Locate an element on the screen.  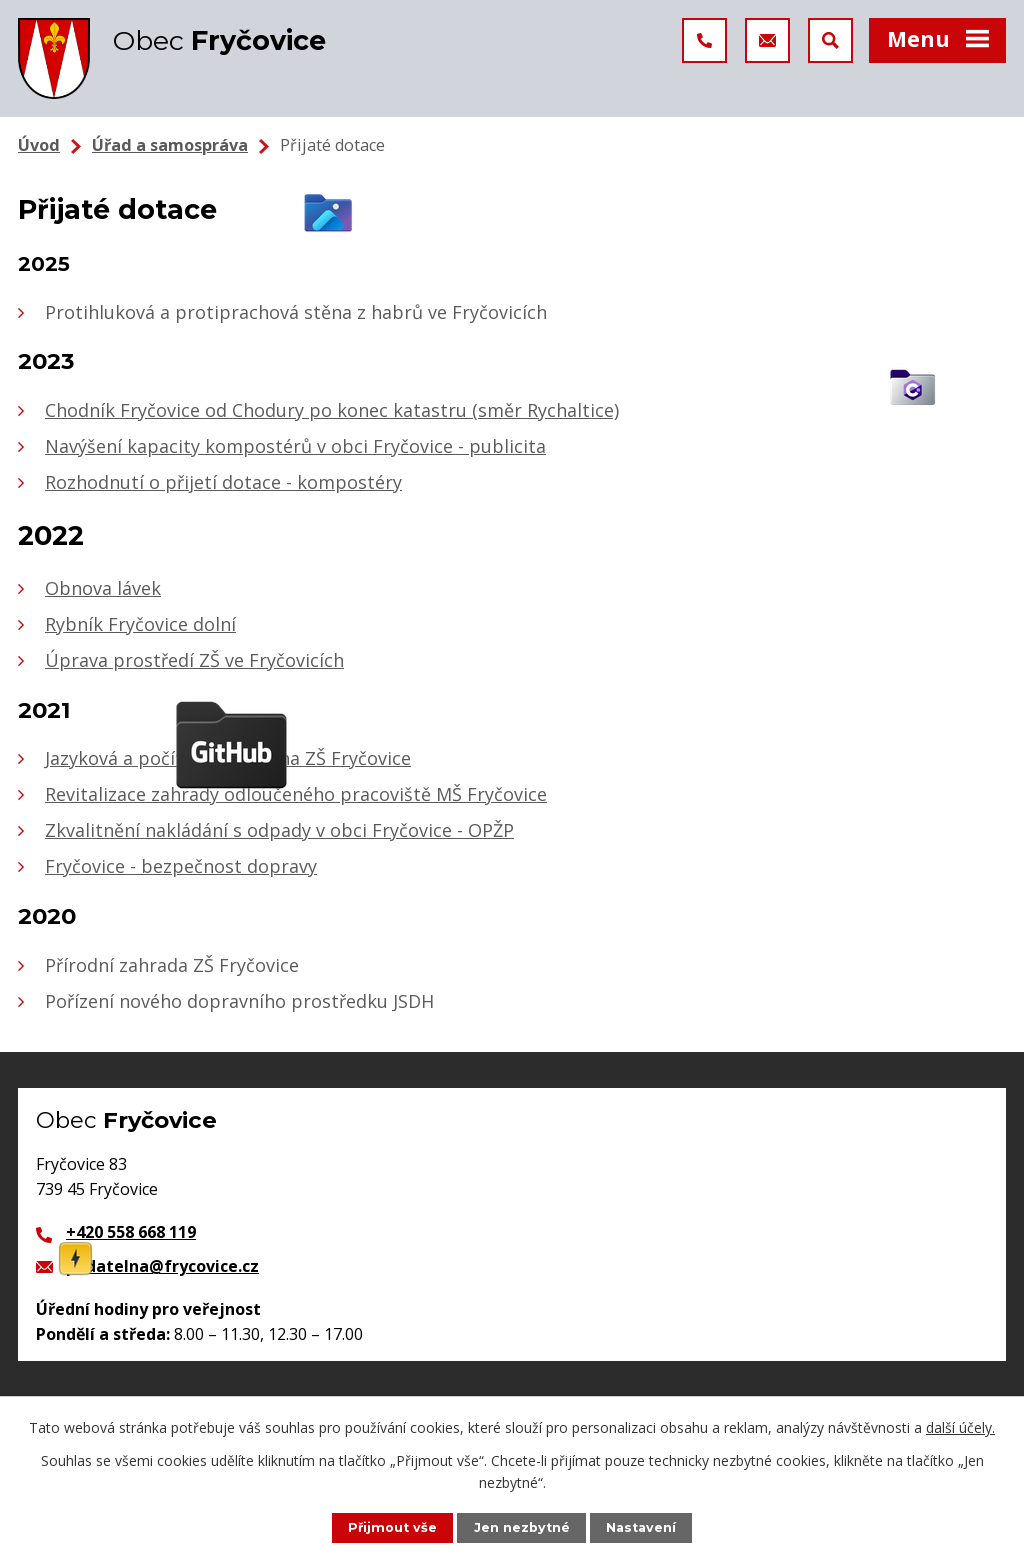
access power and battery settings is located at coordinates (75, 1258).